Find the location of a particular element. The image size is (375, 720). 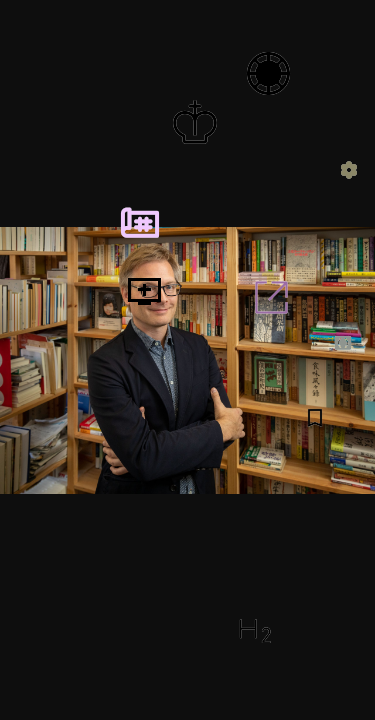

access garden or plant care features is located at coordinates (349, 170).